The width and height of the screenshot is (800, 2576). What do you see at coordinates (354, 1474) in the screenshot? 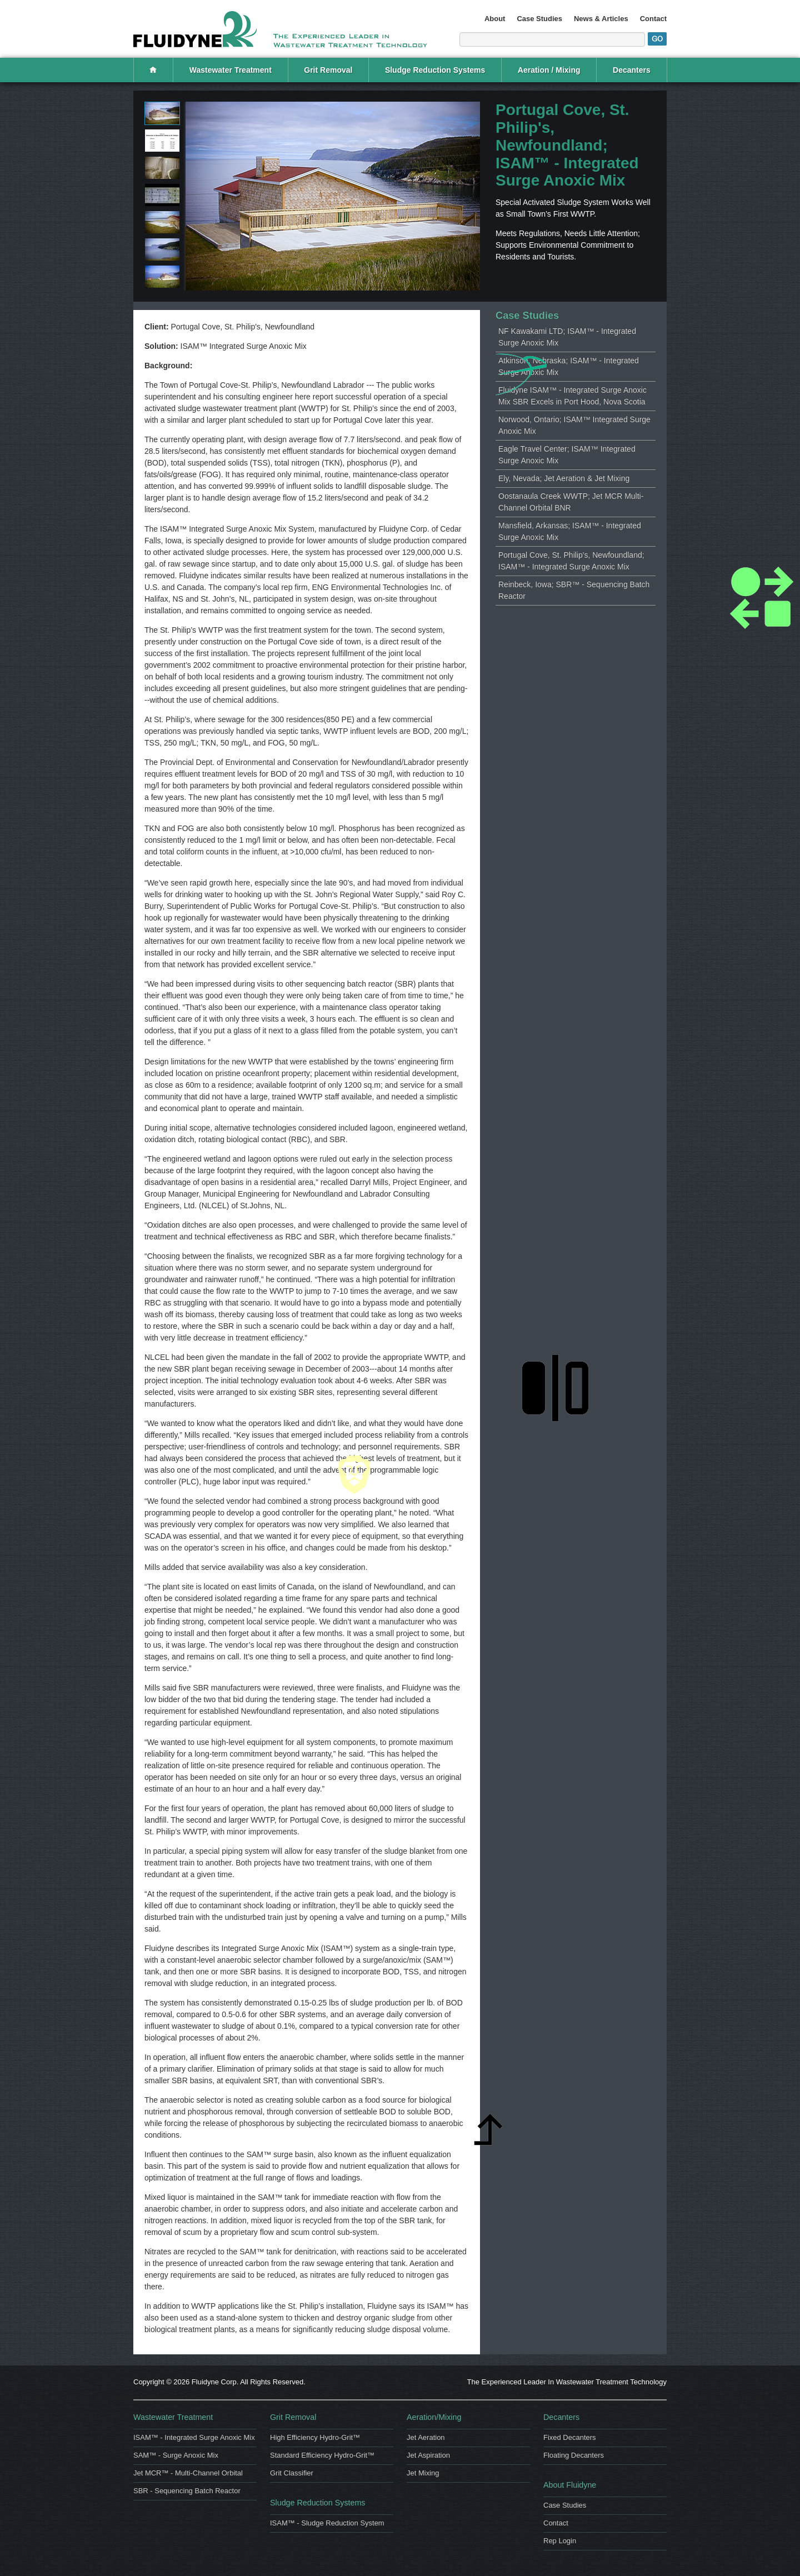
I see `open brave browser` at bounding box center [354, 1474].